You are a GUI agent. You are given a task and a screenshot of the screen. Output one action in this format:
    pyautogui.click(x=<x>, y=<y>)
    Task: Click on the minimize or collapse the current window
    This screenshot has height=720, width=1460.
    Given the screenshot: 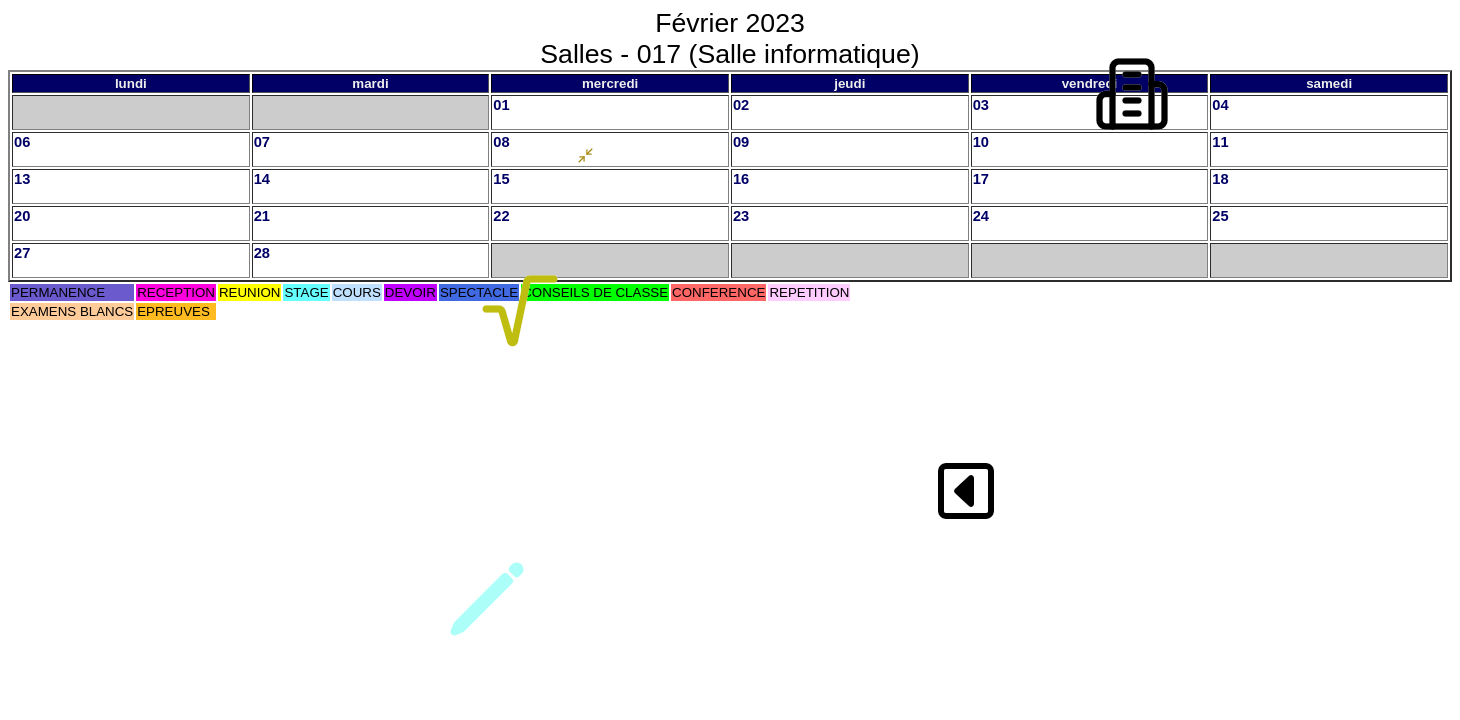 What is the action you would take?
    pyautogui.click(x=585, y=155)
    